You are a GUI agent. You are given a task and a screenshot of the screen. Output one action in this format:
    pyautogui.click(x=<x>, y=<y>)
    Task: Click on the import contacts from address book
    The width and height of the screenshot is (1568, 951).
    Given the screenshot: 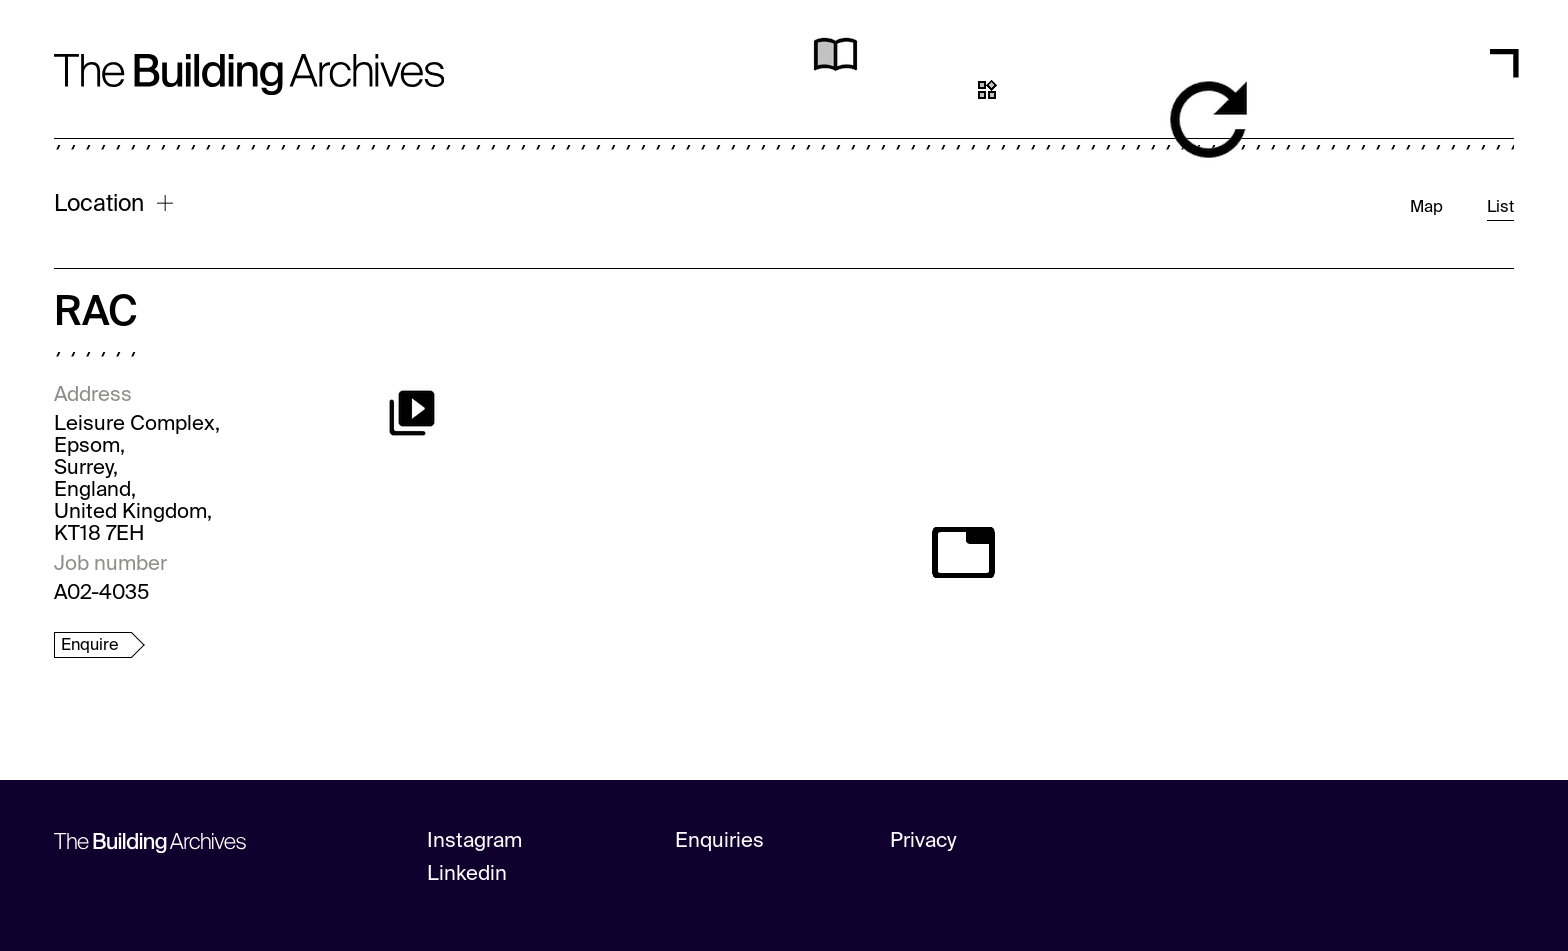 What is the action you would take?
    pyautogui.click(x=835, y=52)
    